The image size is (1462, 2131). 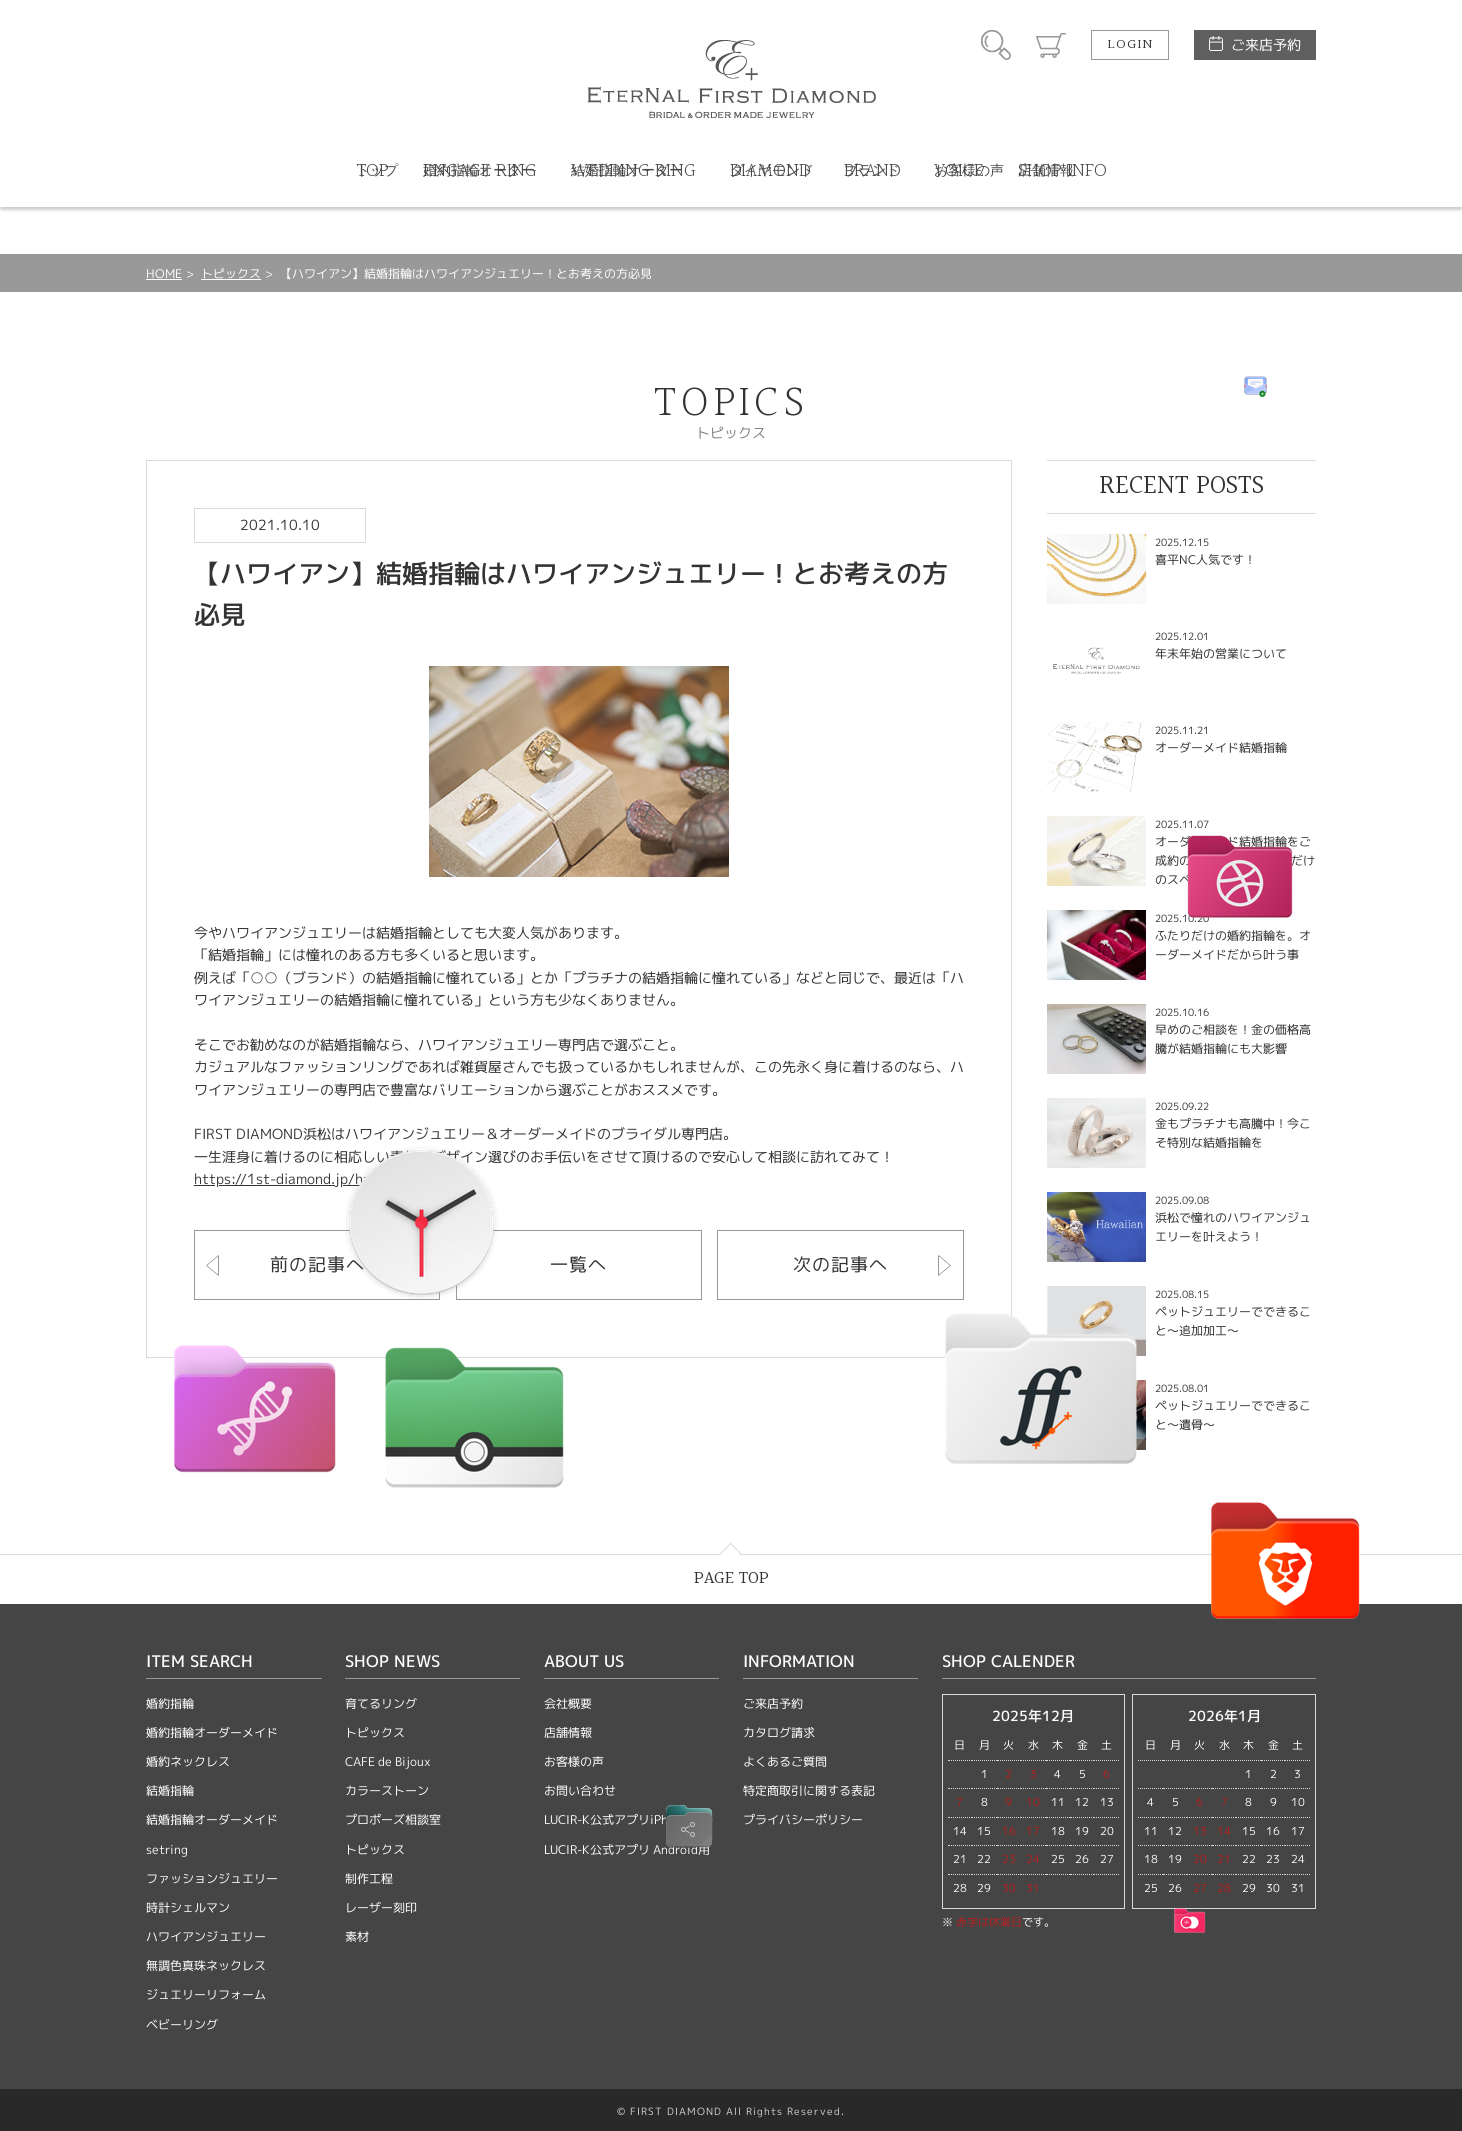 What do you see at coordinates (421, 1222) in the screenshot?
I see `access date and time settings` at bounding box center [421, 1222].